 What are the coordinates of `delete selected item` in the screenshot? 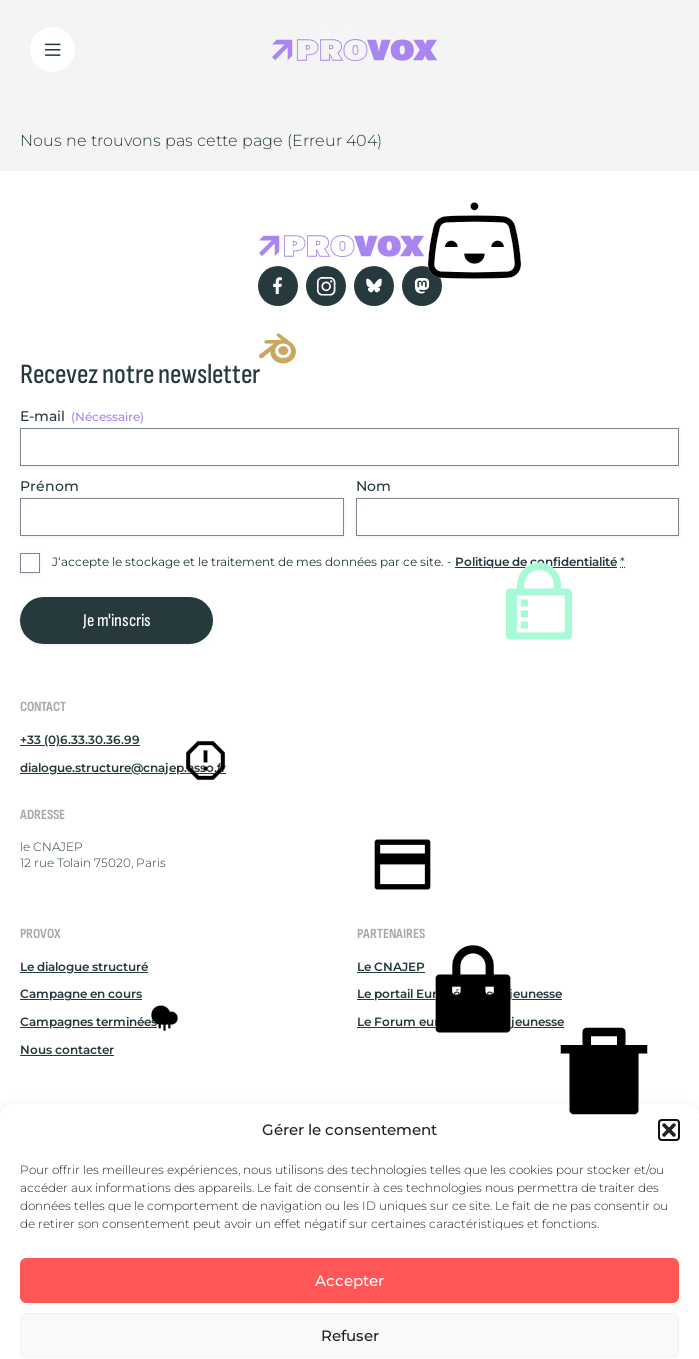 It's located at (604, 1071).